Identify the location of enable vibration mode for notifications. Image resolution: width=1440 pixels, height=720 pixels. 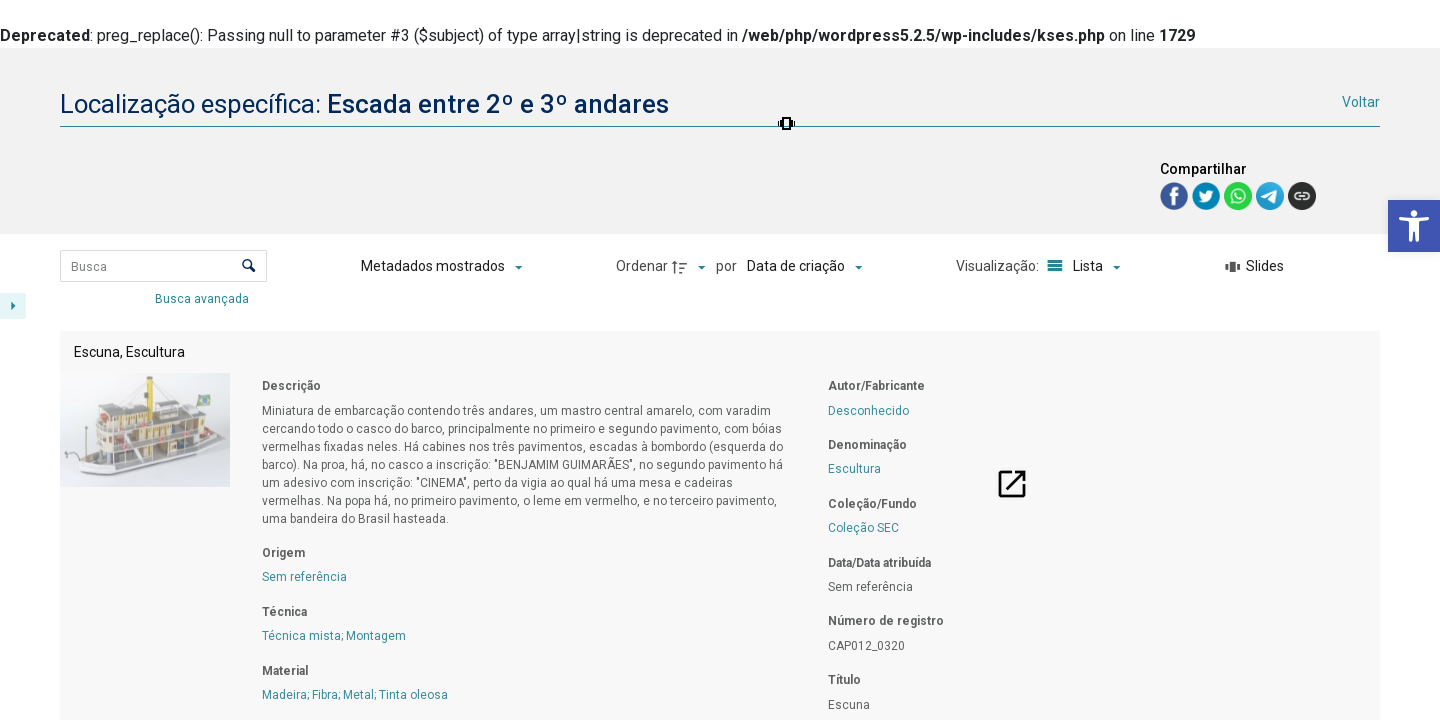
(786, 123).